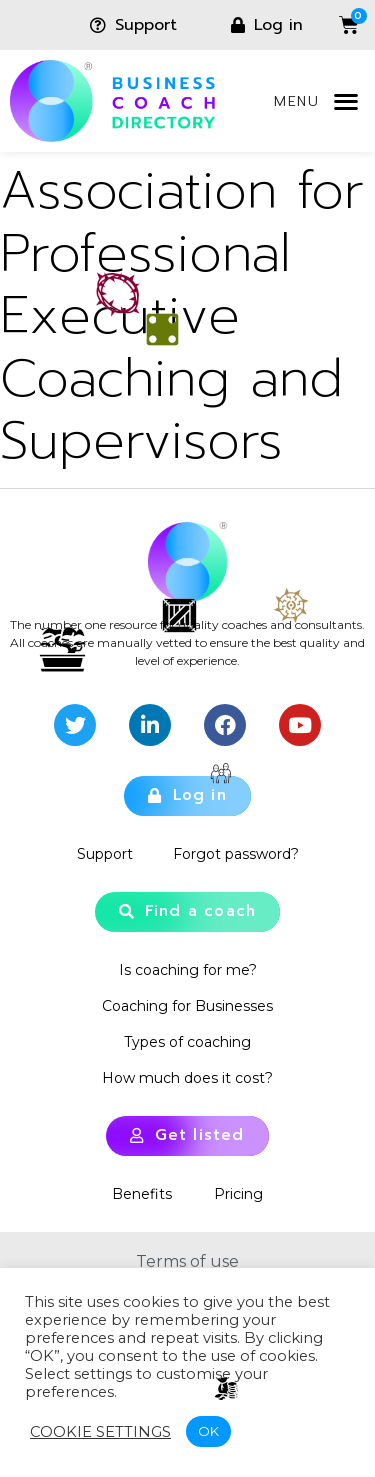  What do you see at coordinates (226, 1388) in the screenshot?
I see `view your in-game currency balance` at bounding box center [226, 1388].